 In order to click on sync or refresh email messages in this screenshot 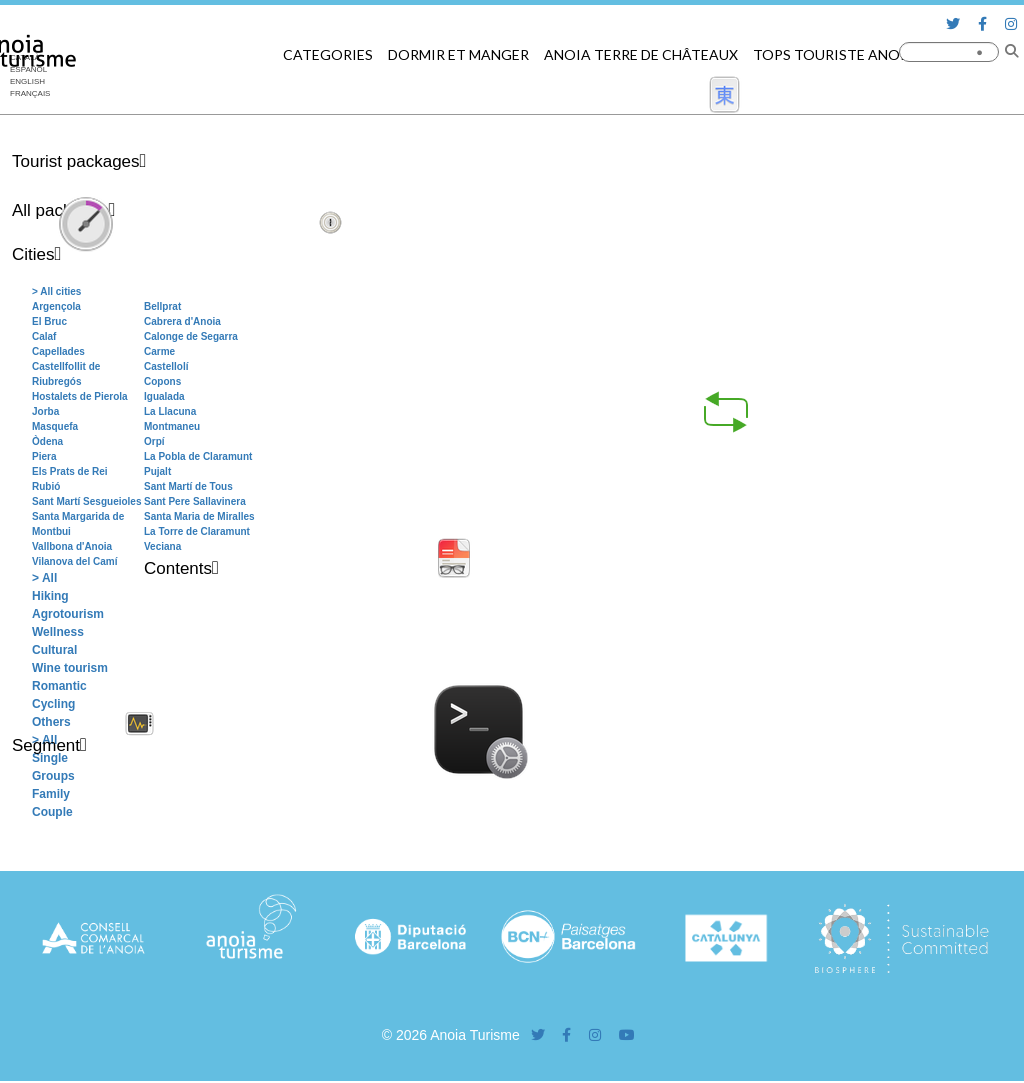, I will do `click(726, 412)`.